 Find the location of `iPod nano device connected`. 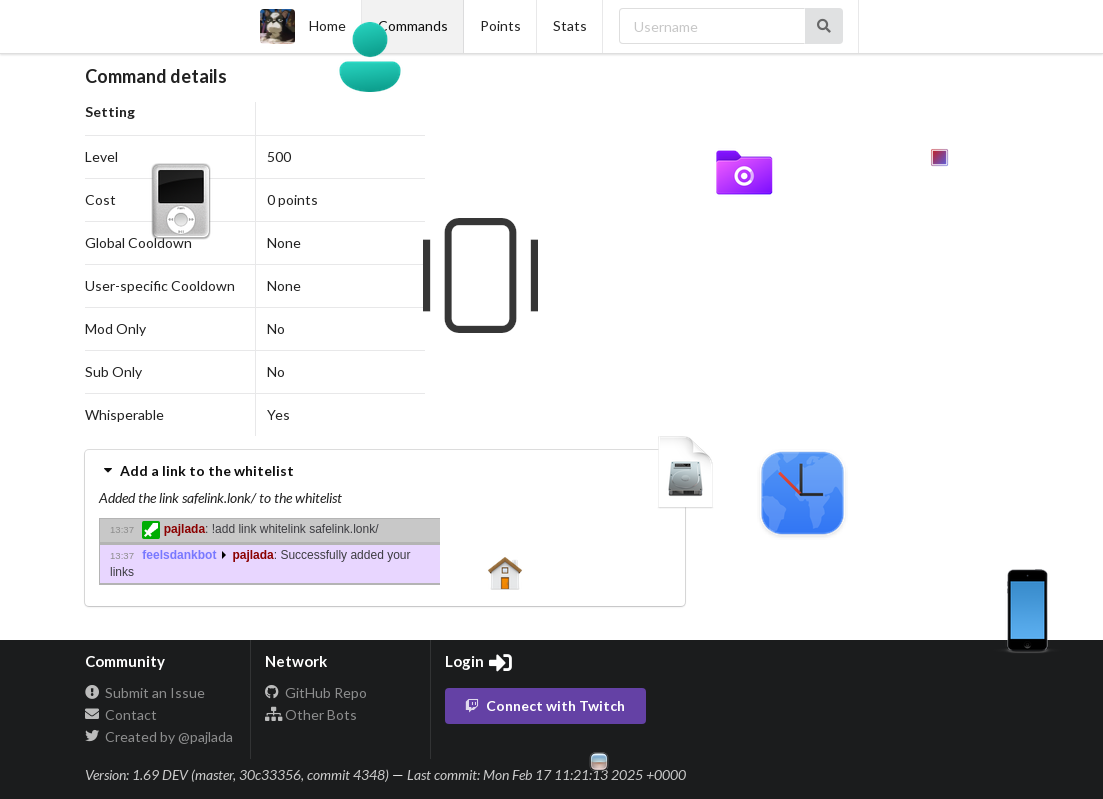

iPod nano device connected is located at coordinates (181, 184).